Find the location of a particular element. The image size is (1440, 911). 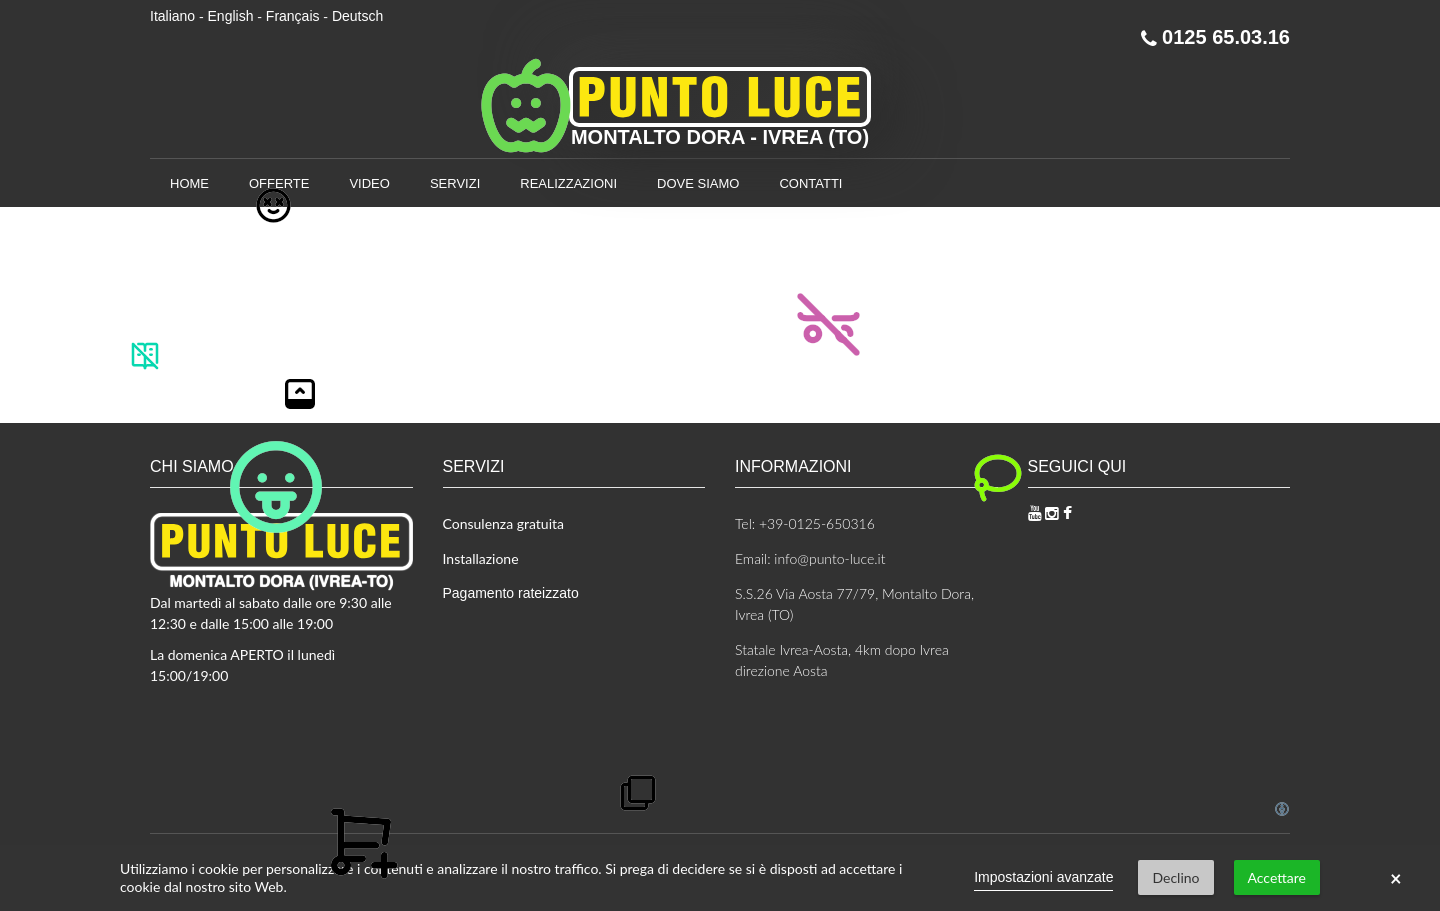

skateboarding not allowed in this area is located at coordinates (828, 324).